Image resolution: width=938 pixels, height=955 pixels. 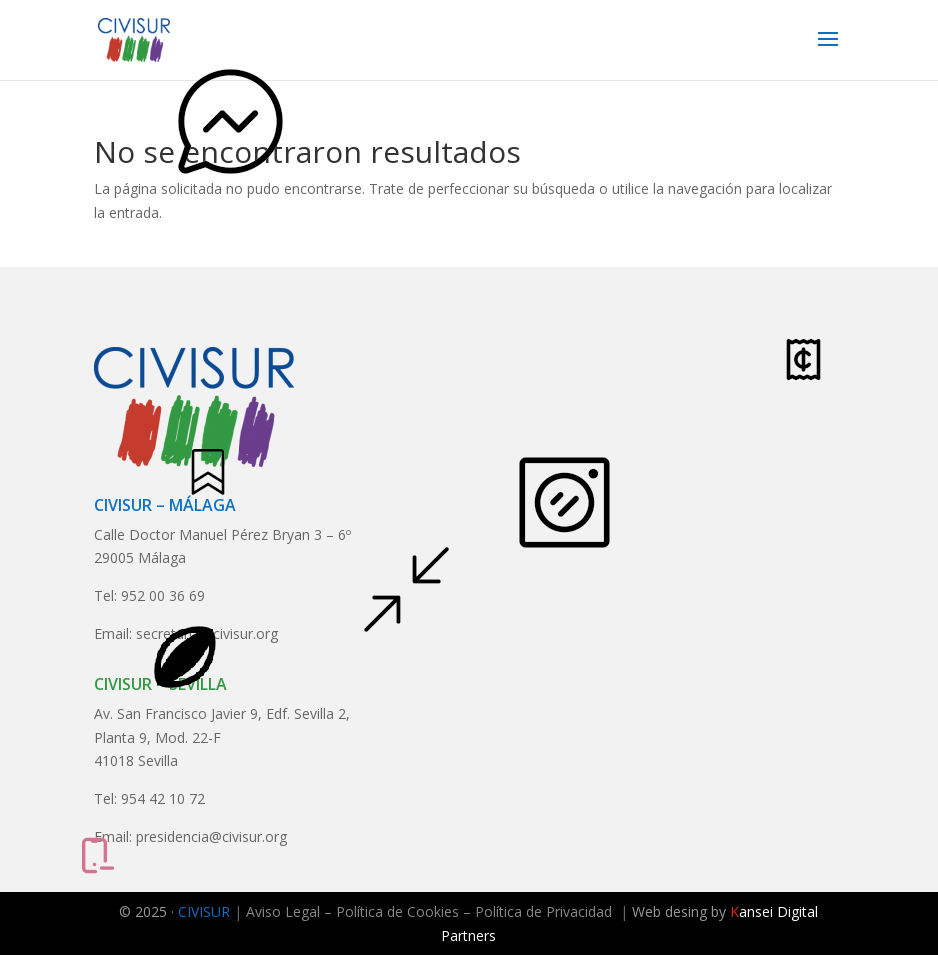 What do you see at coordinates (230, 121) in the screenshot?
I see `open Facebook Messenger` at bounding box center [230, 121].